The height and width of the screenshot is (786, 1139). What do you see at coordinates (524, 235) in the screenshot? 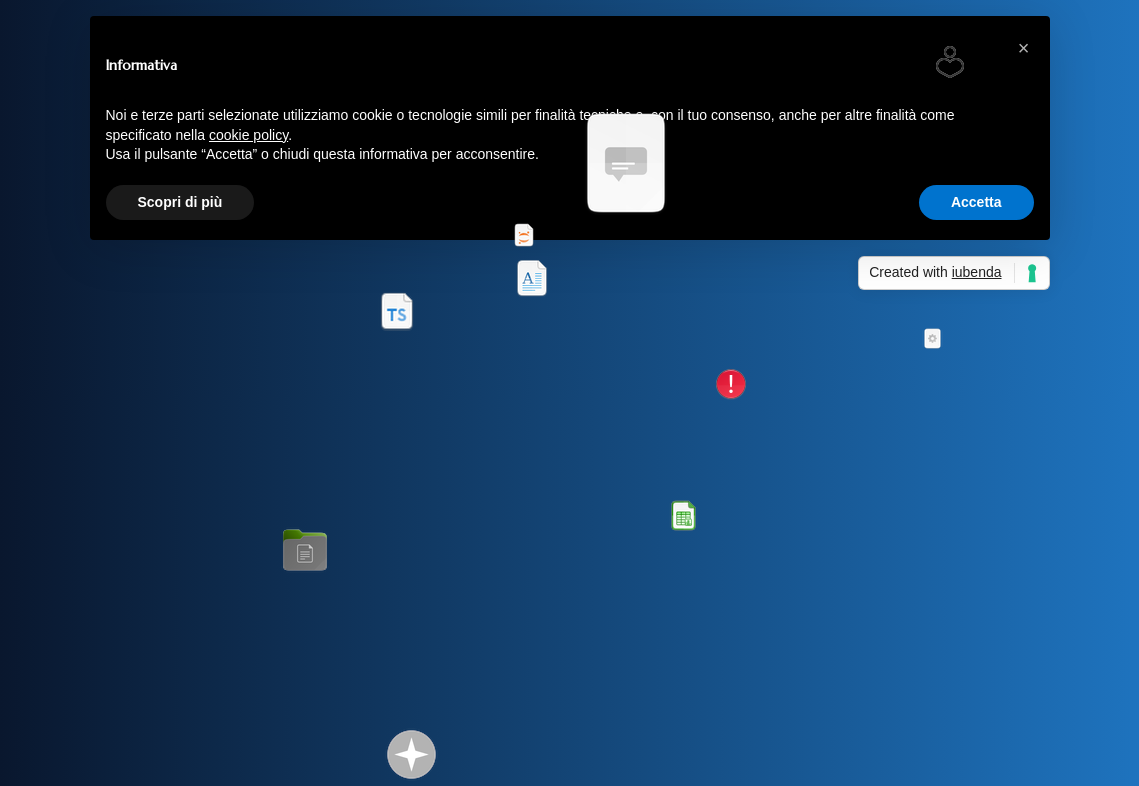
I see `jupyter notebook file` at bounding box center [524, 235].